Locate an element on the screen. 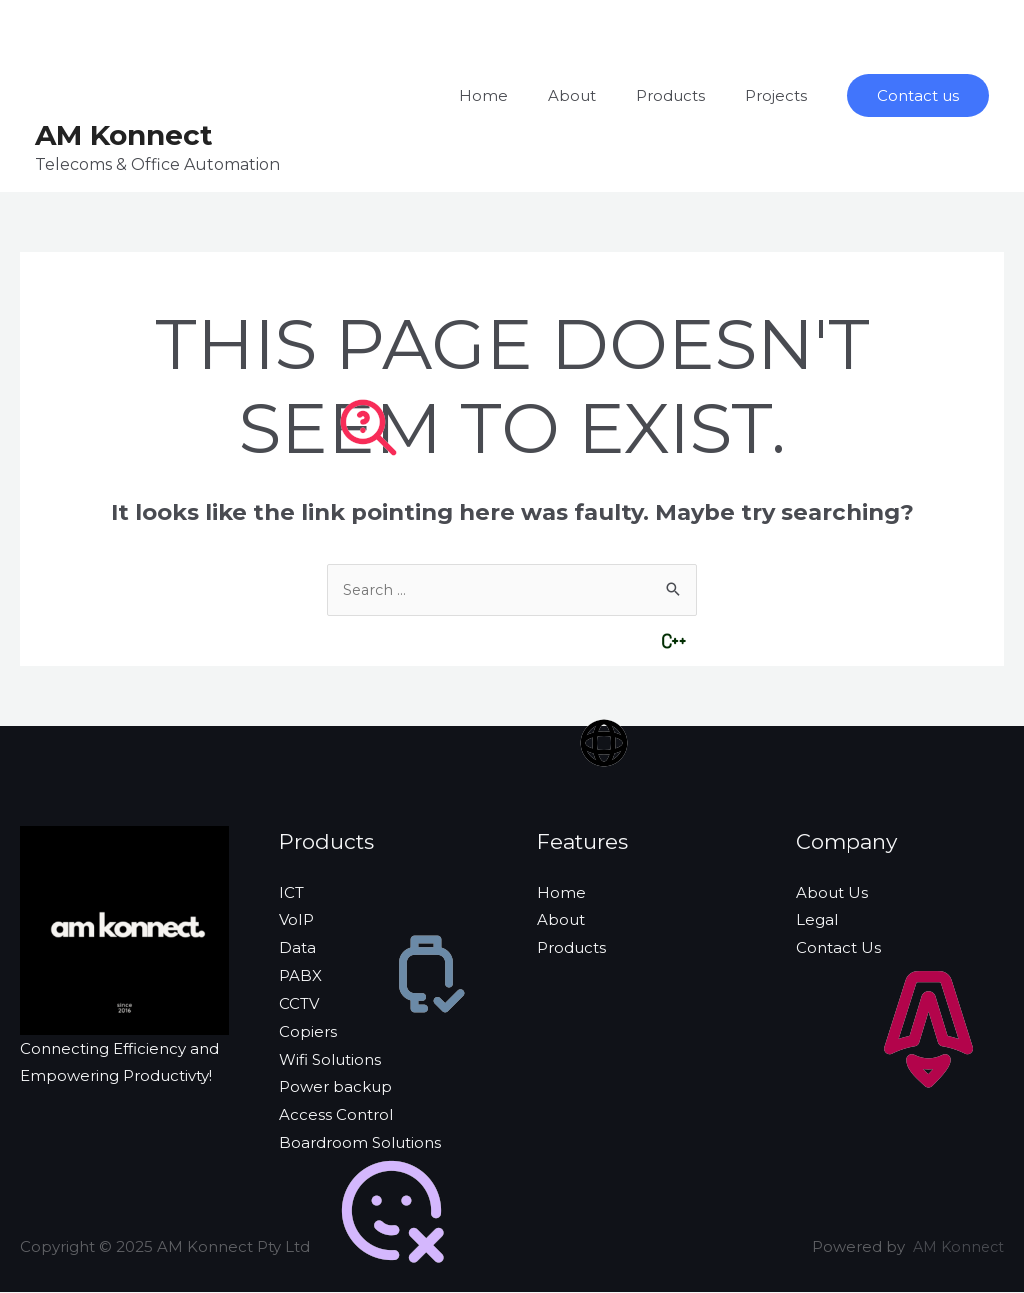 The width and height of the screenshot is (1024, 1293). search help or FAQ is located at coordinates (368, 427).